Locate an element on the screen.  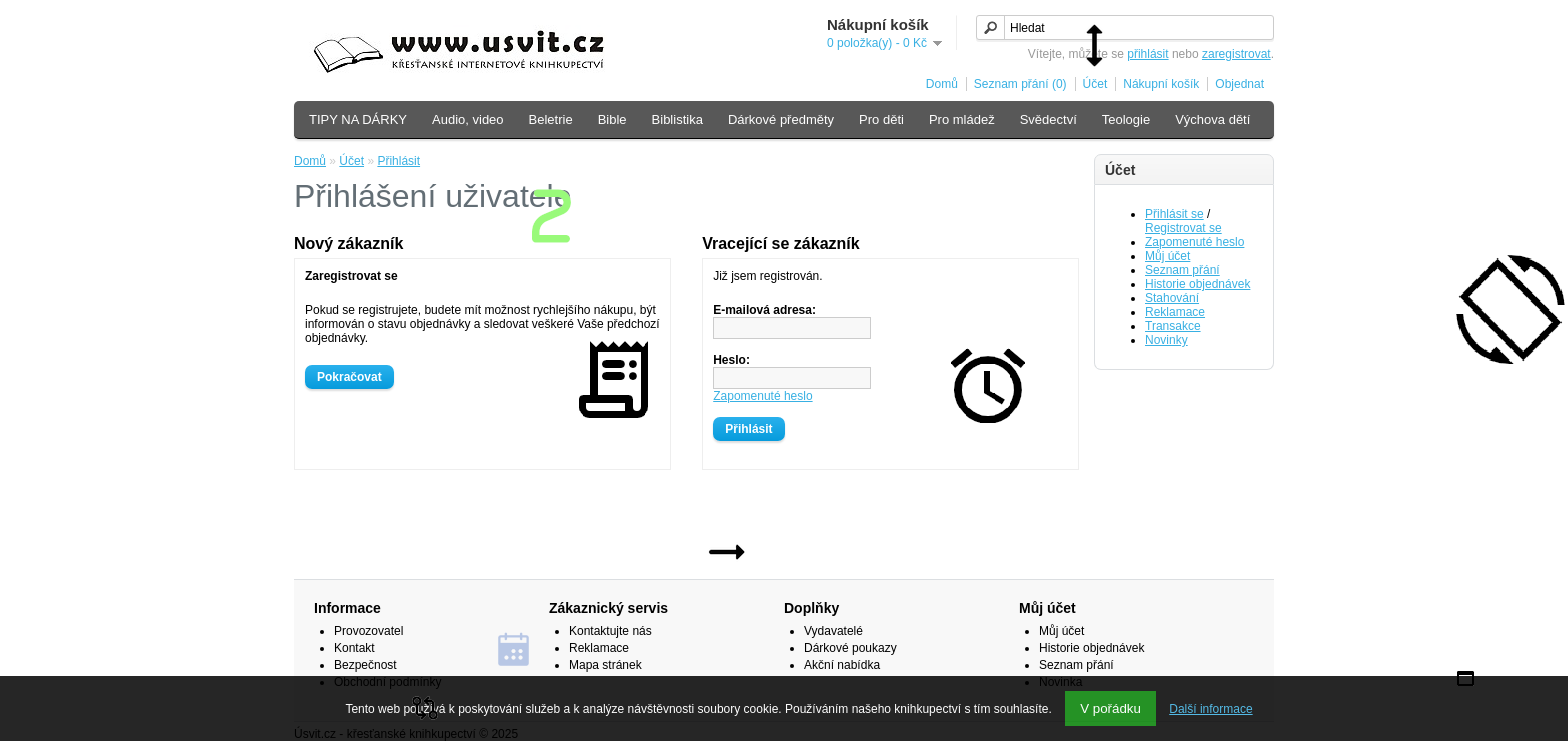
rotate screen orientation is located at coordinates (1510, 309).